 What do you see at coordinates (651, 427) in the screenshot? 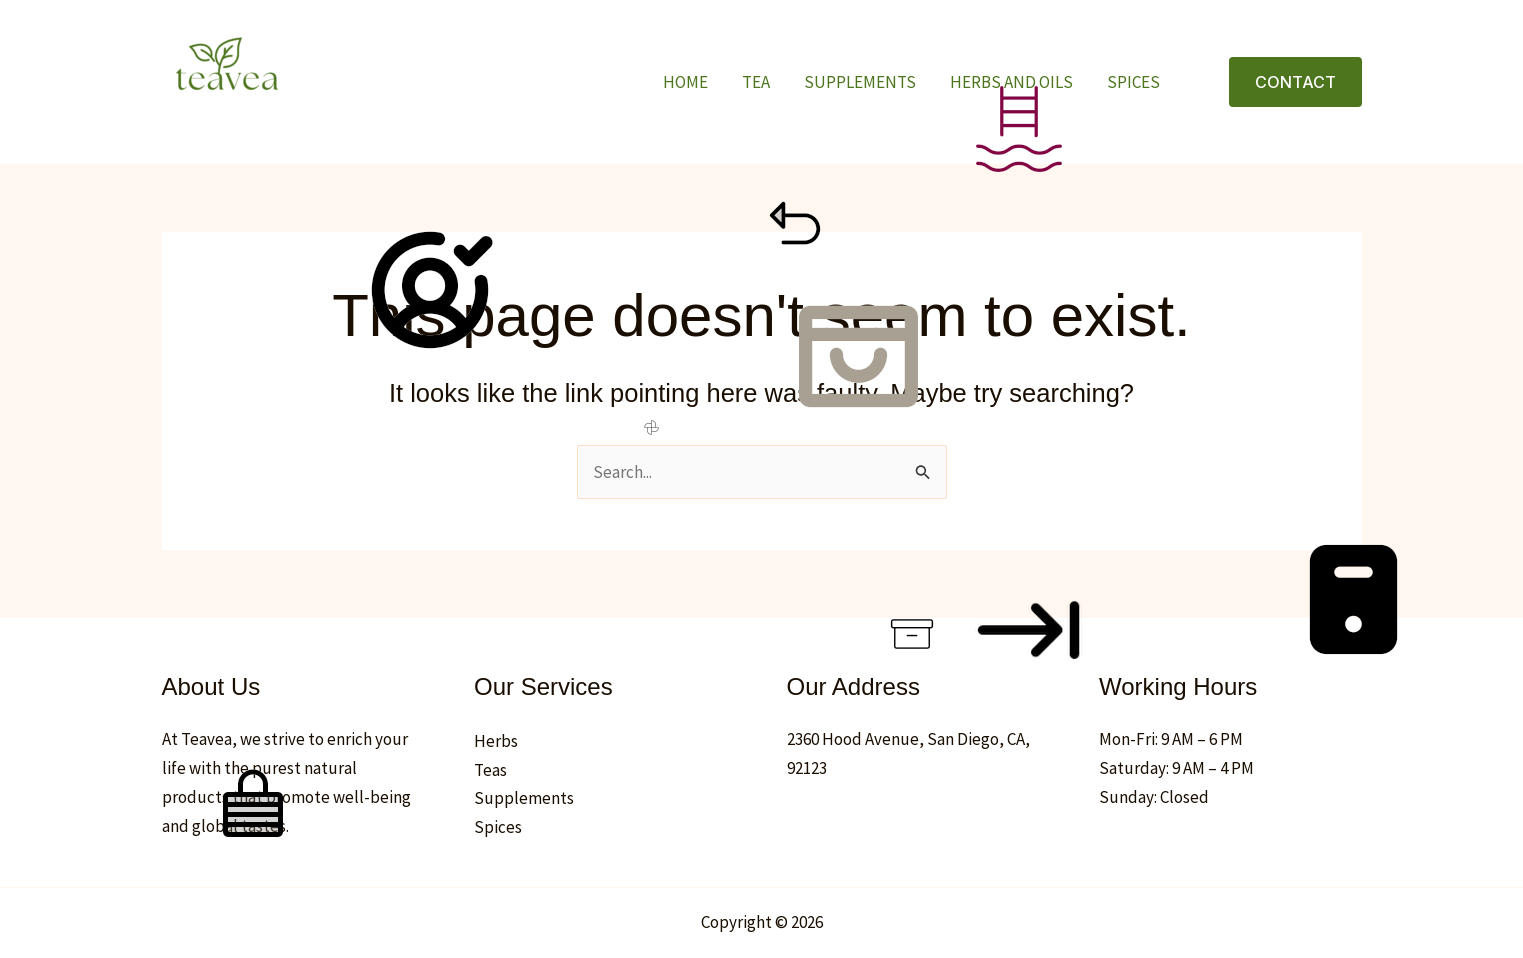
I see `open google photos app` at bounding box center [651, 427].